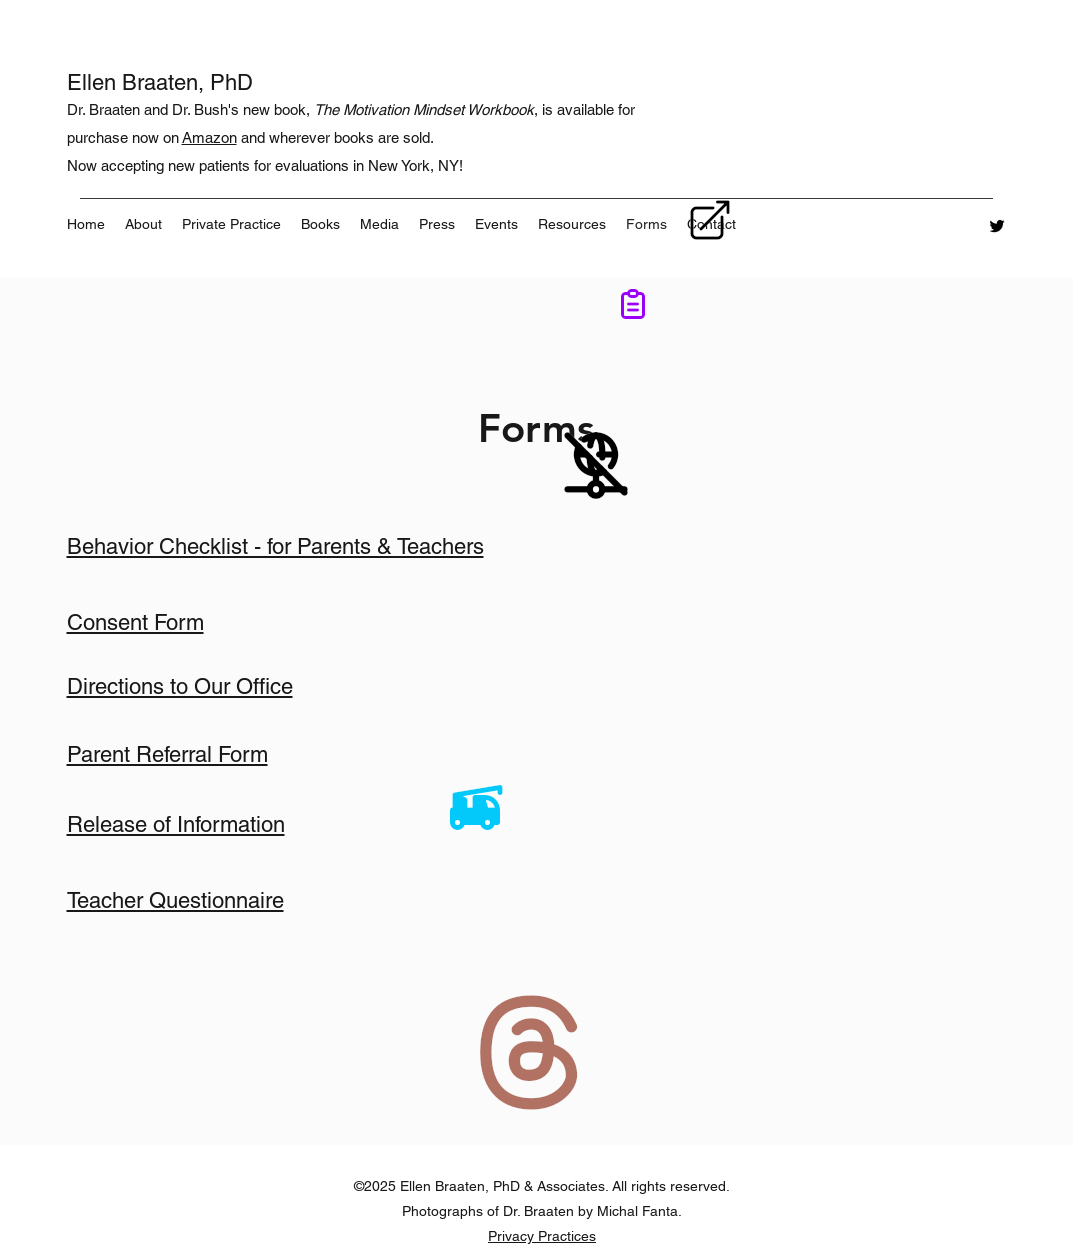 This screenshot has width=1073, height=1250. I want to click on view clipboard contents, so click(633, 304).